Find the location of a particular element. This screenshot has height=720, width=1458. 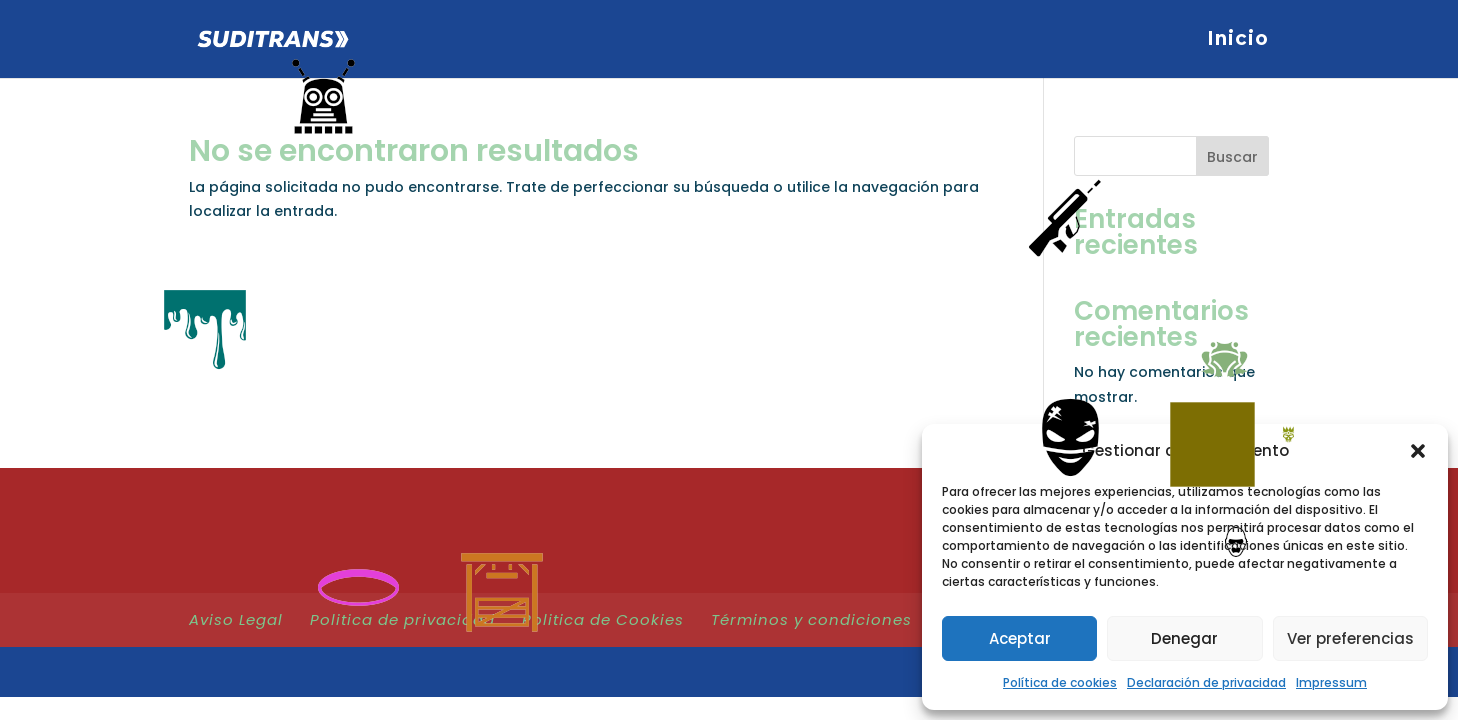

represents a frog character or creature in a game is located at coordinates (1224, 358).